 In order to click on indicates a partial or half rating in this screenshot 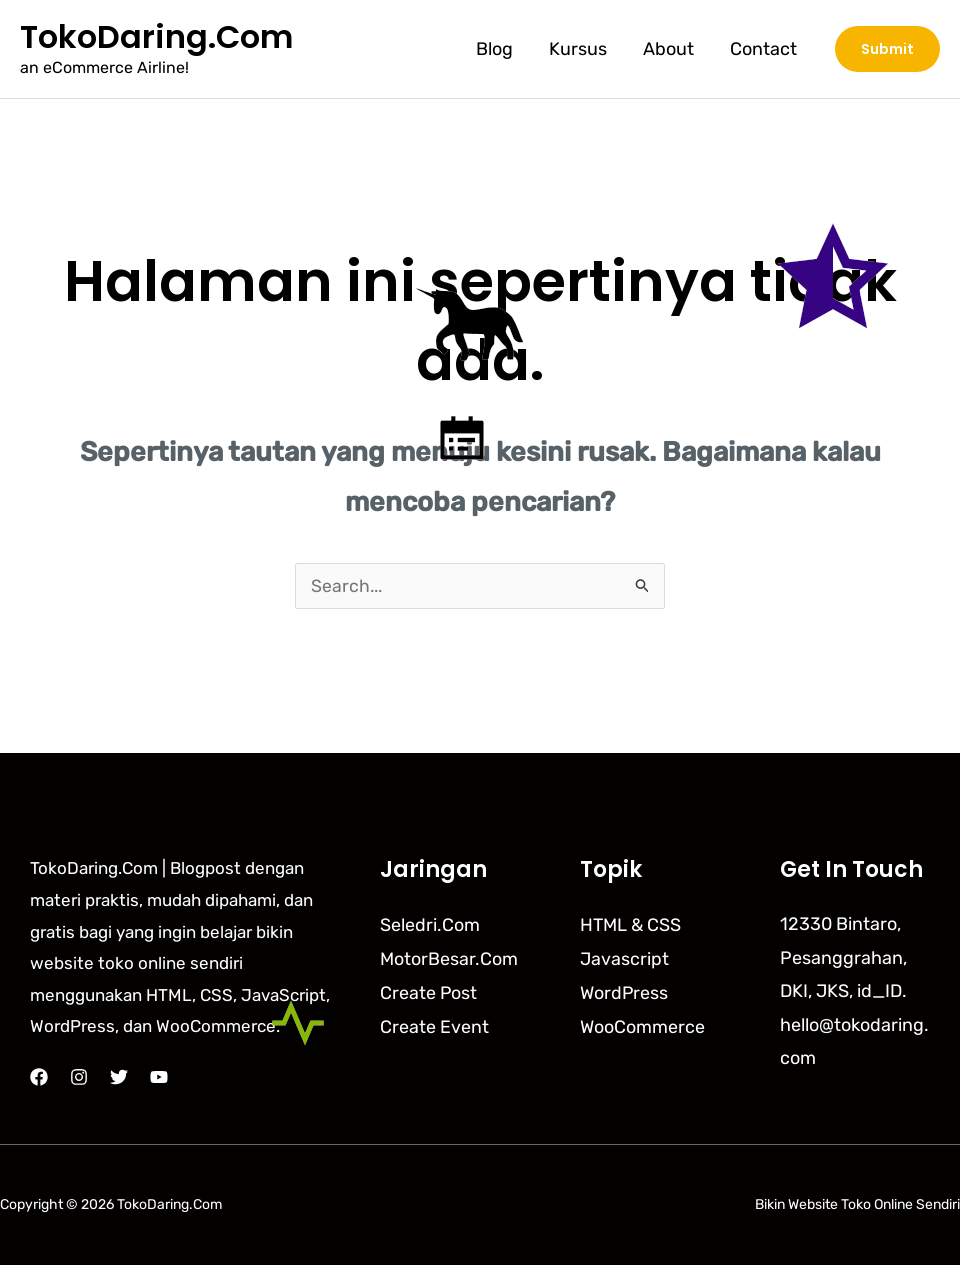, I will do `click(833, 279)`.